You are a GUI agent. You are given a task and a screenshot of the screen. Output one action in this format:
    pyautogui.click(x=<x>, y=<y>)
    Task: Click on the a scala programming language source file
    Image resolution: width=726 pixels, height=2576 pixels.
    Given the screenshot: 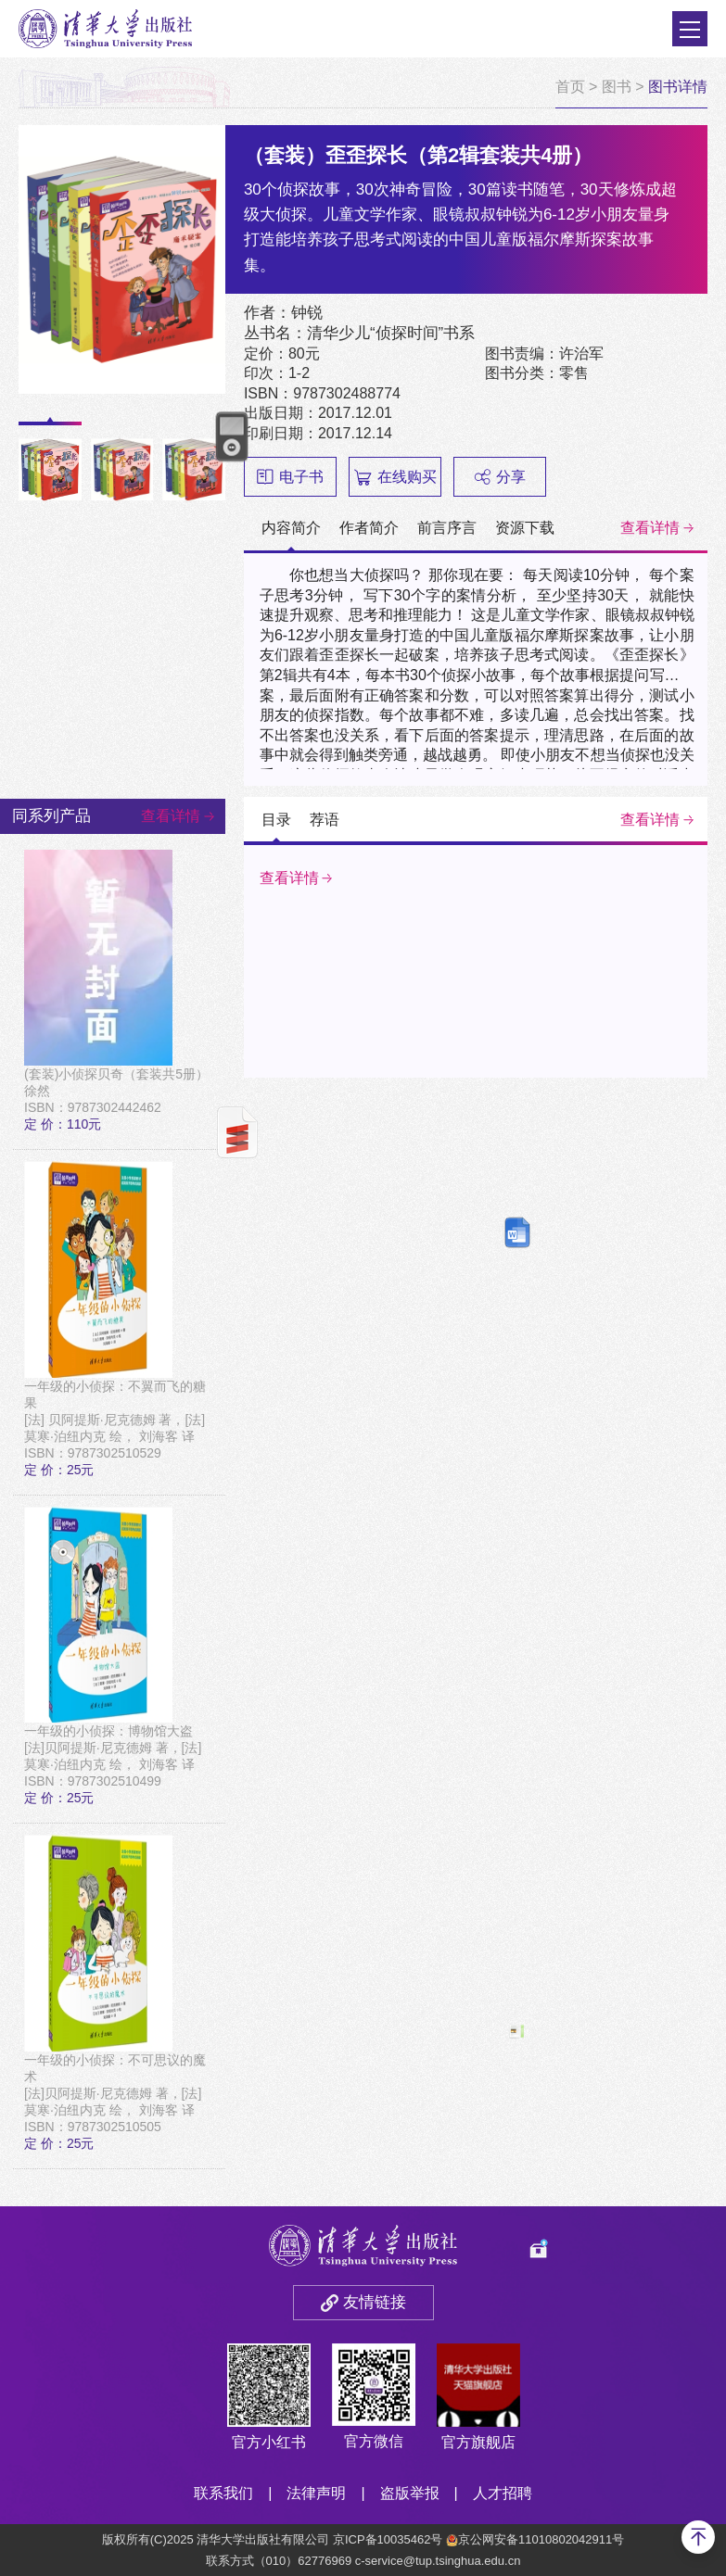 What is the action you would take?
    pyautogui.click(x=237, y=1132)
    